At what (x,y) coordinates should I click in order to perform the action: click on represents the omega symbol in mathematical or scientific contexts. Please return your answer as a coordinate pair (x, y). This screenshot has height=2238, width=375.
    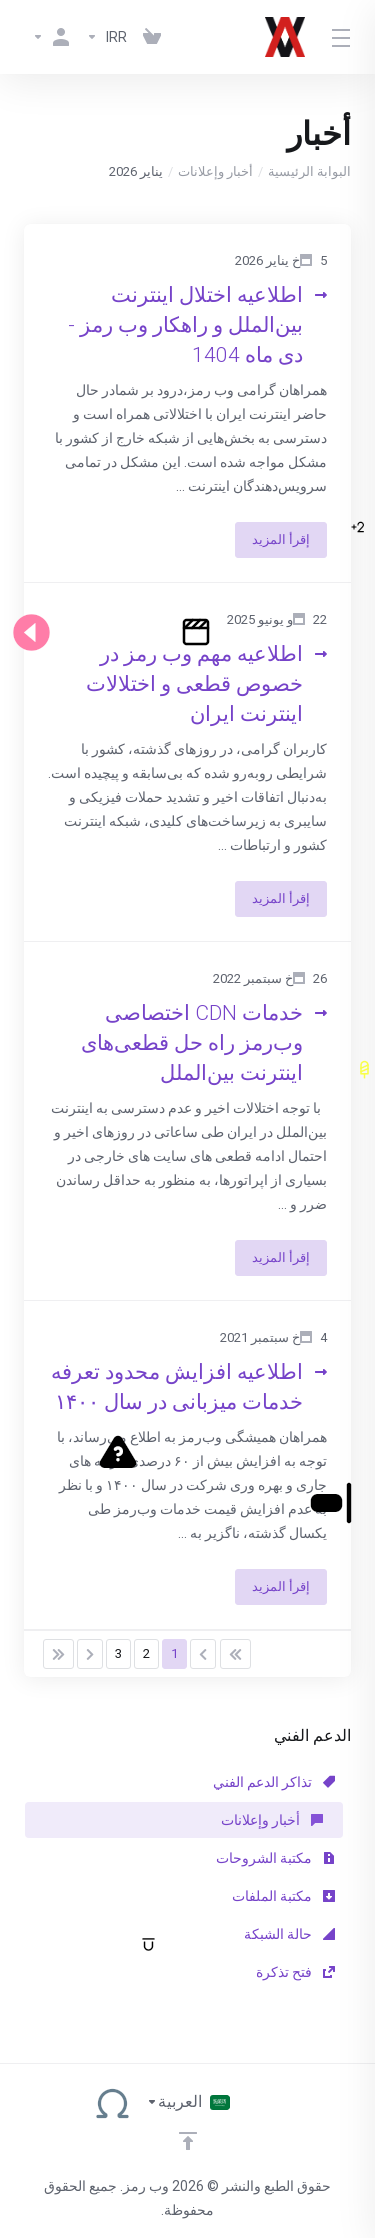
    Looking at the image, I should click on (112, 2103).